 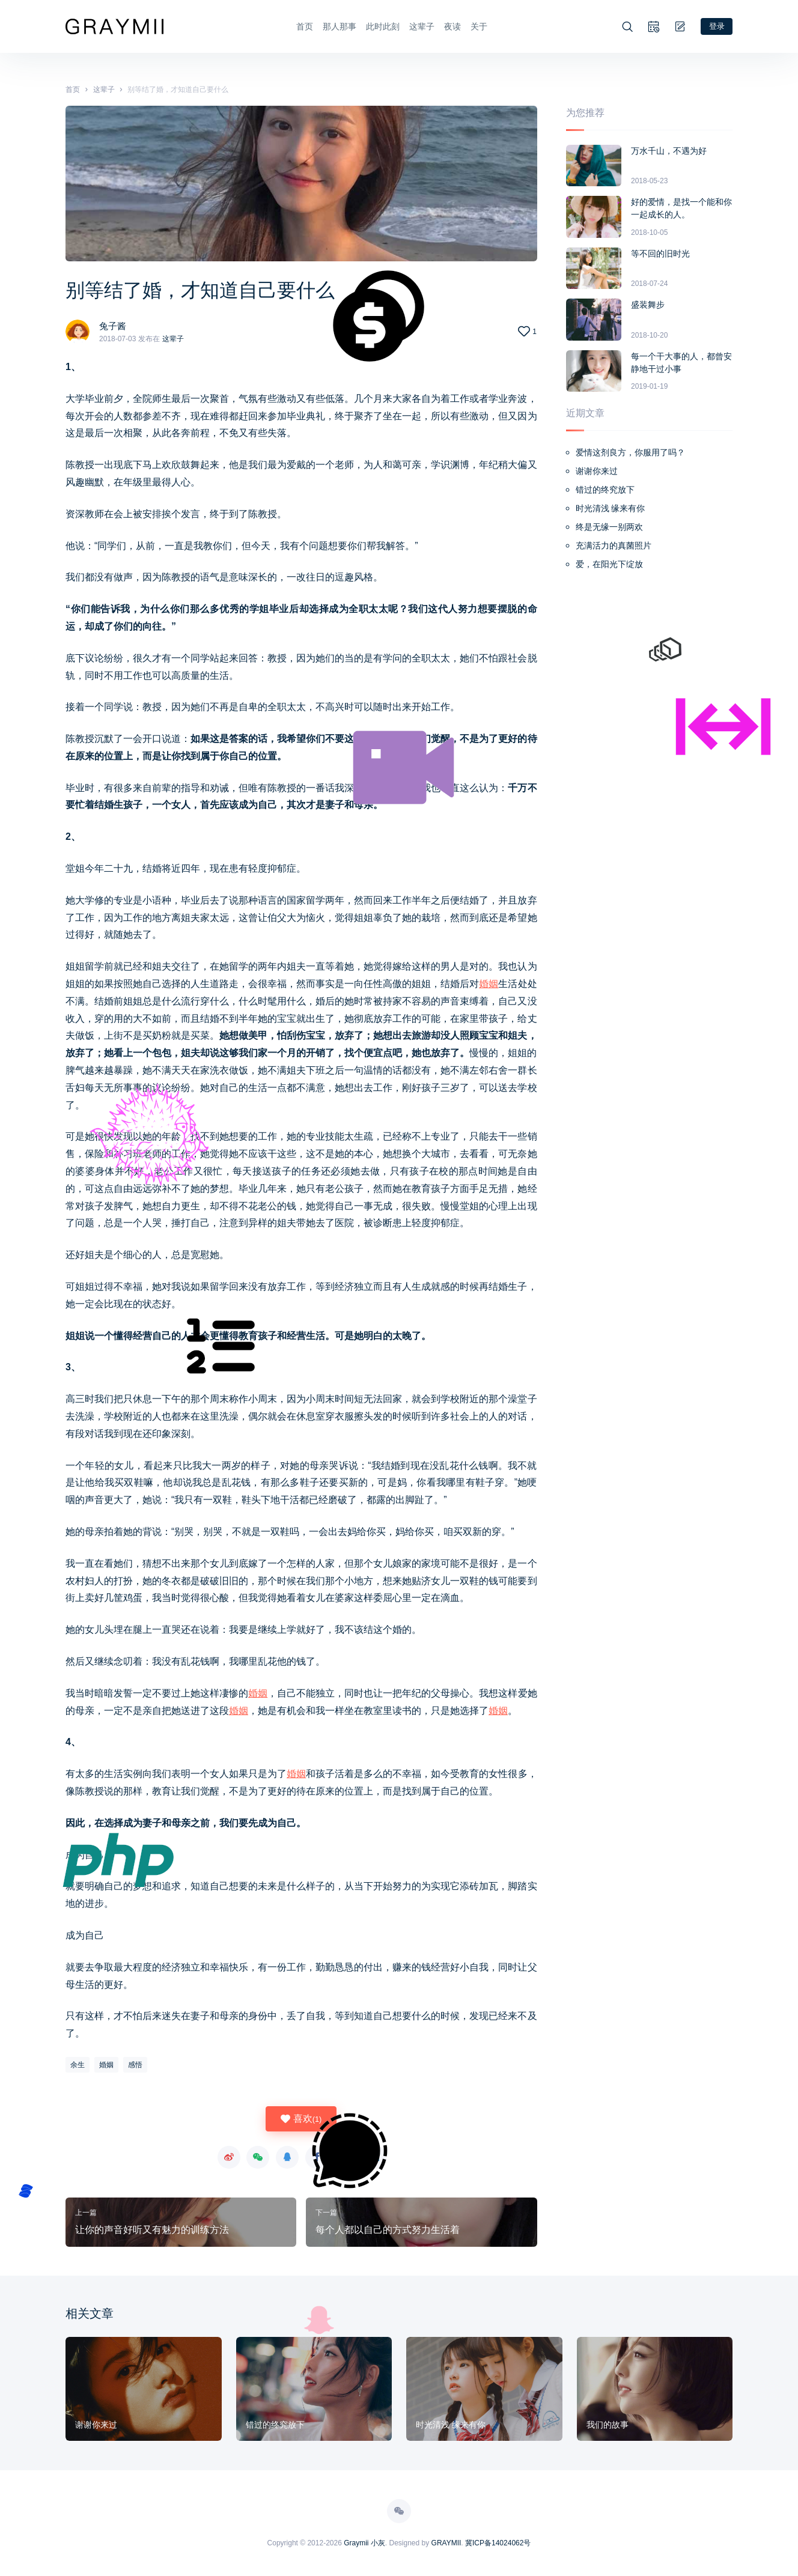 What do you see at coordinates (221, 1346) in the screenshot?
I see `view numbered list` at bounding box center [221, 1346].